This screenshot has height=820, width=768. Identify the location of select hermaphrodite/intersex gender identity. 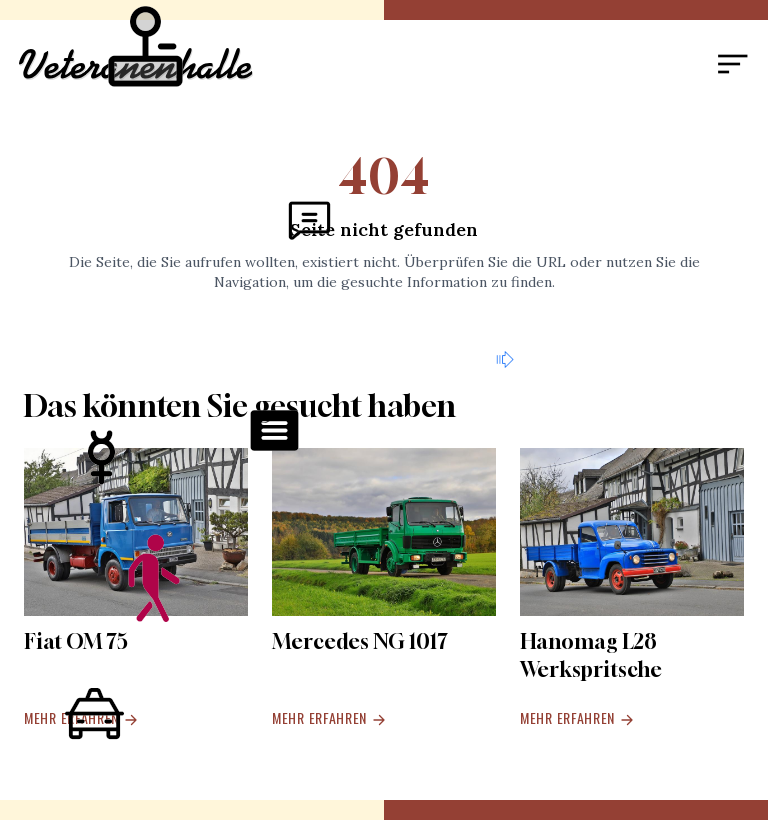
(101, 457).